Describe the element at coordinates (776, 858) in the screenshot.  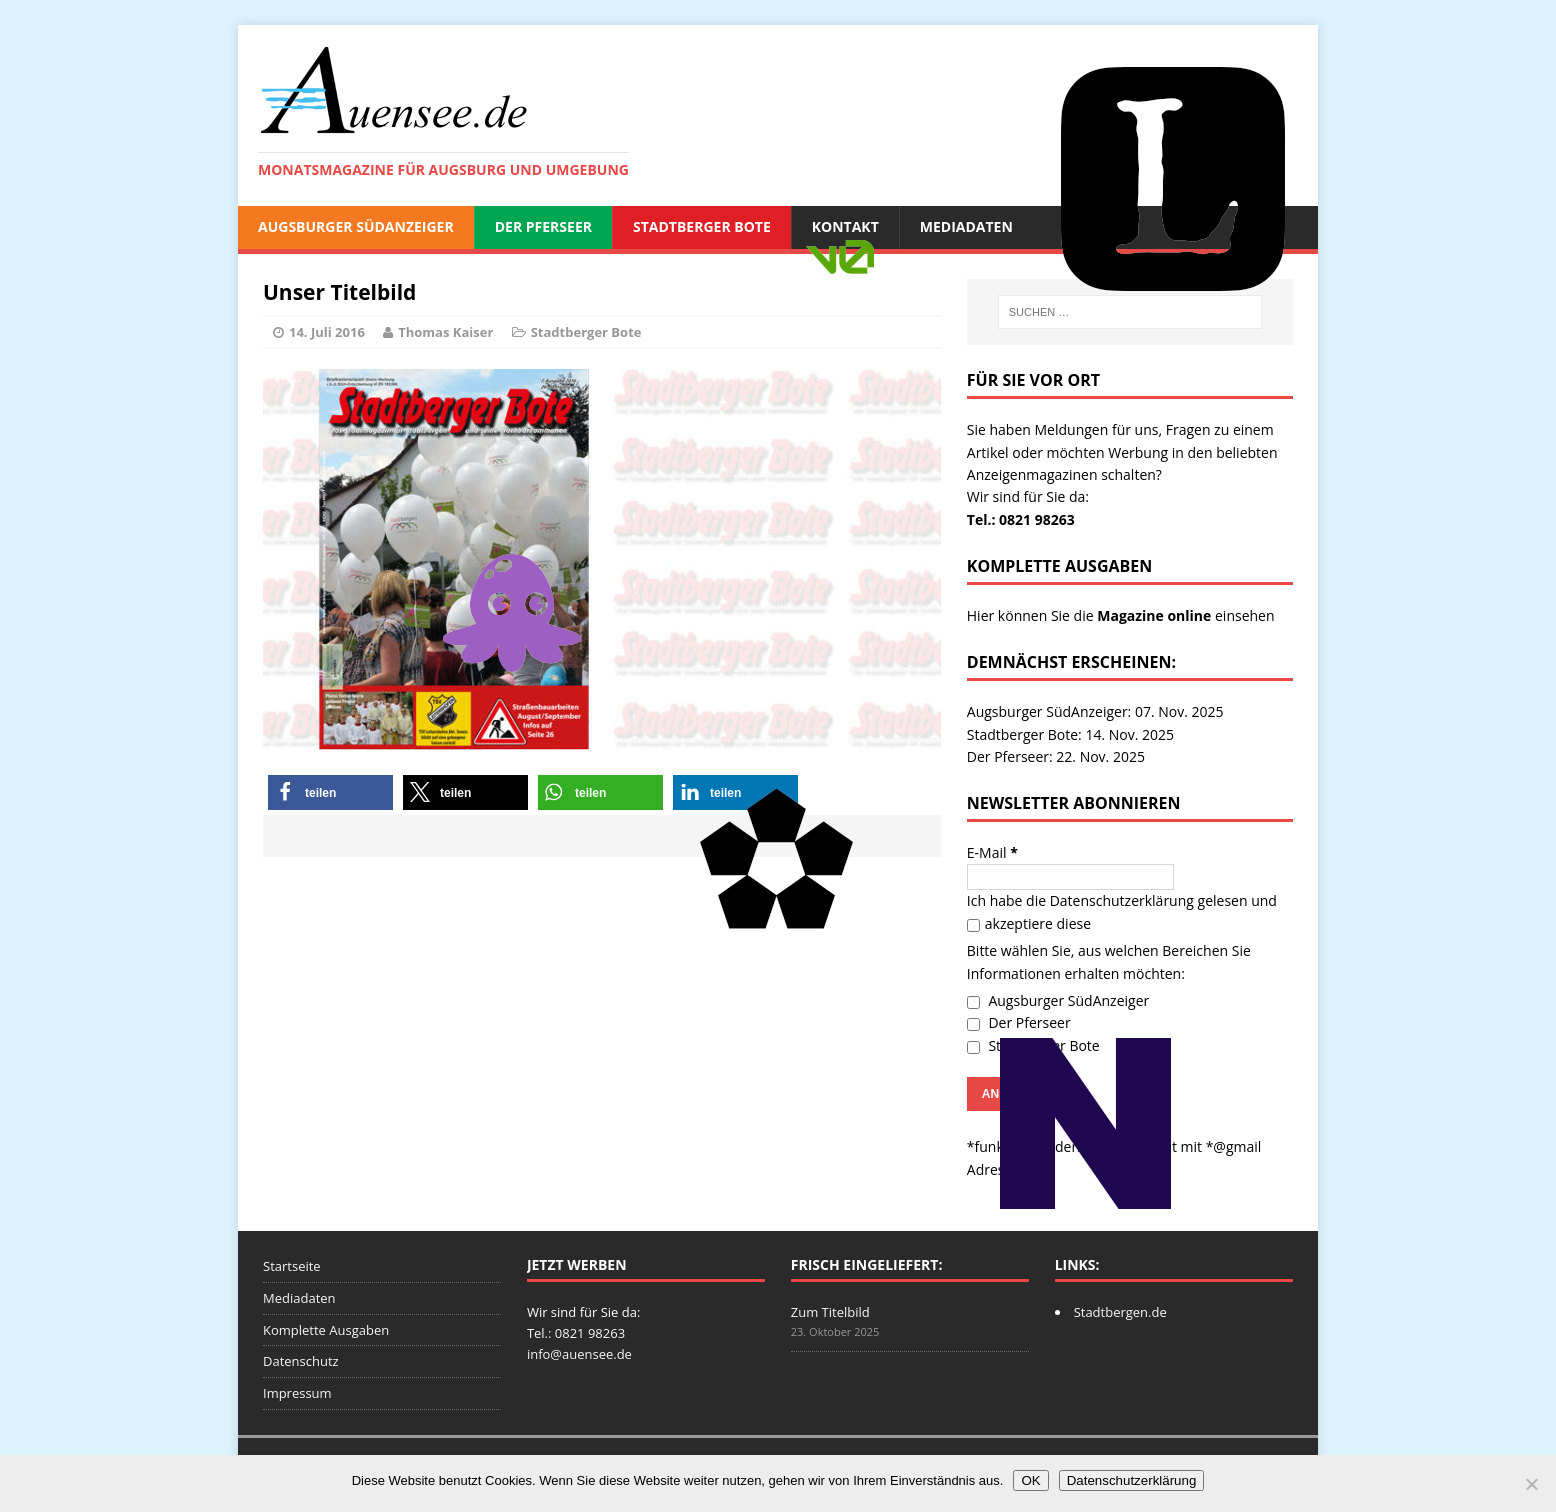
I see `rootssage app or service logo` at that location.